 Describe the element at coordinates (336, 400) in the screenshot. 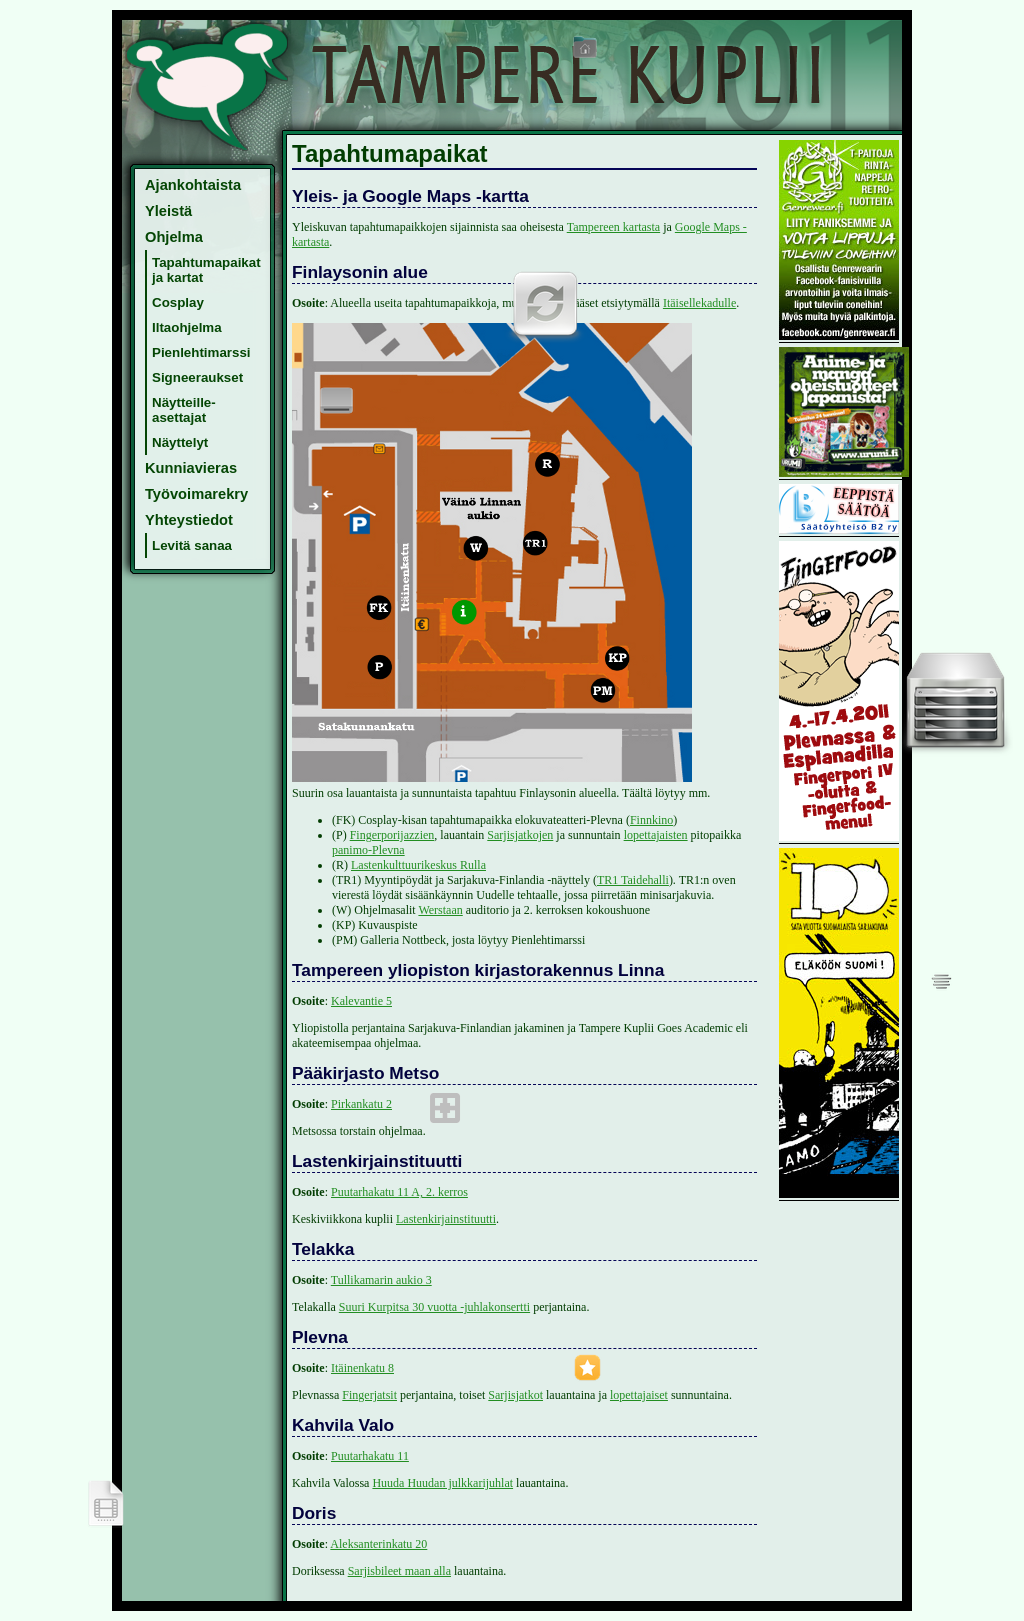

I see `access removable storage device` at that location.